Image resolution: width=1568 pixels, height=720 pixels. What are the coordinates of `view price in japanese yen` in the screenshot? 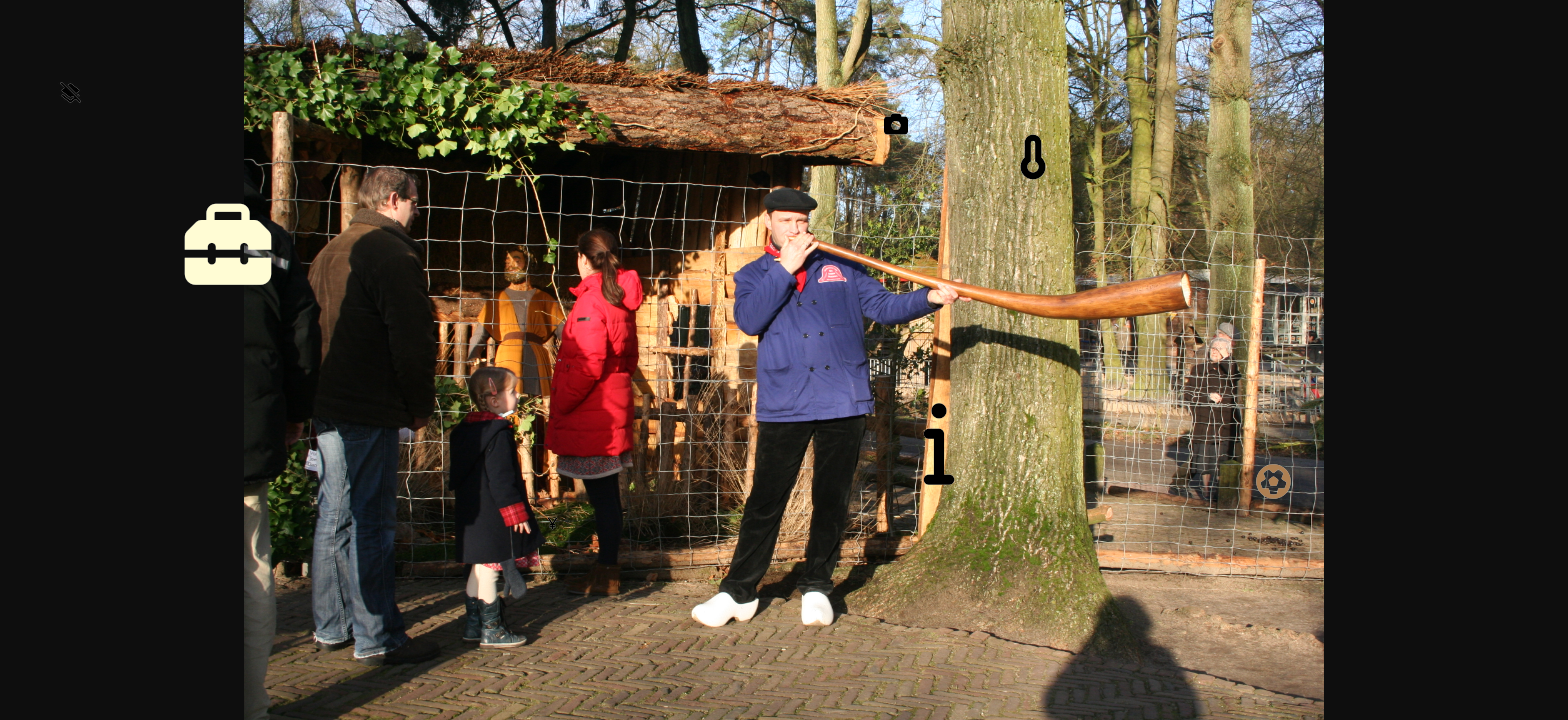 It's located at (552, 523).